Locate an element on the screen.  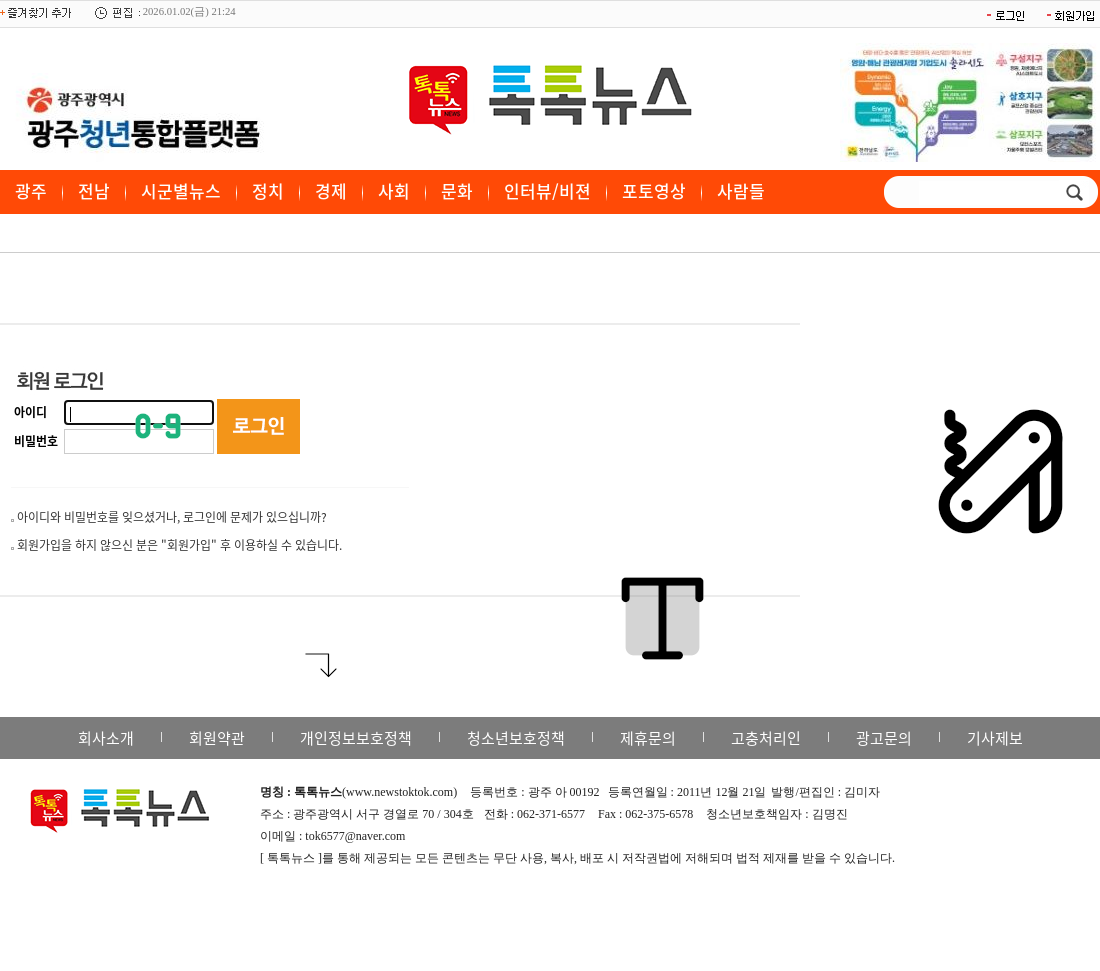
move content right then down is located at coordinates (321, 664).